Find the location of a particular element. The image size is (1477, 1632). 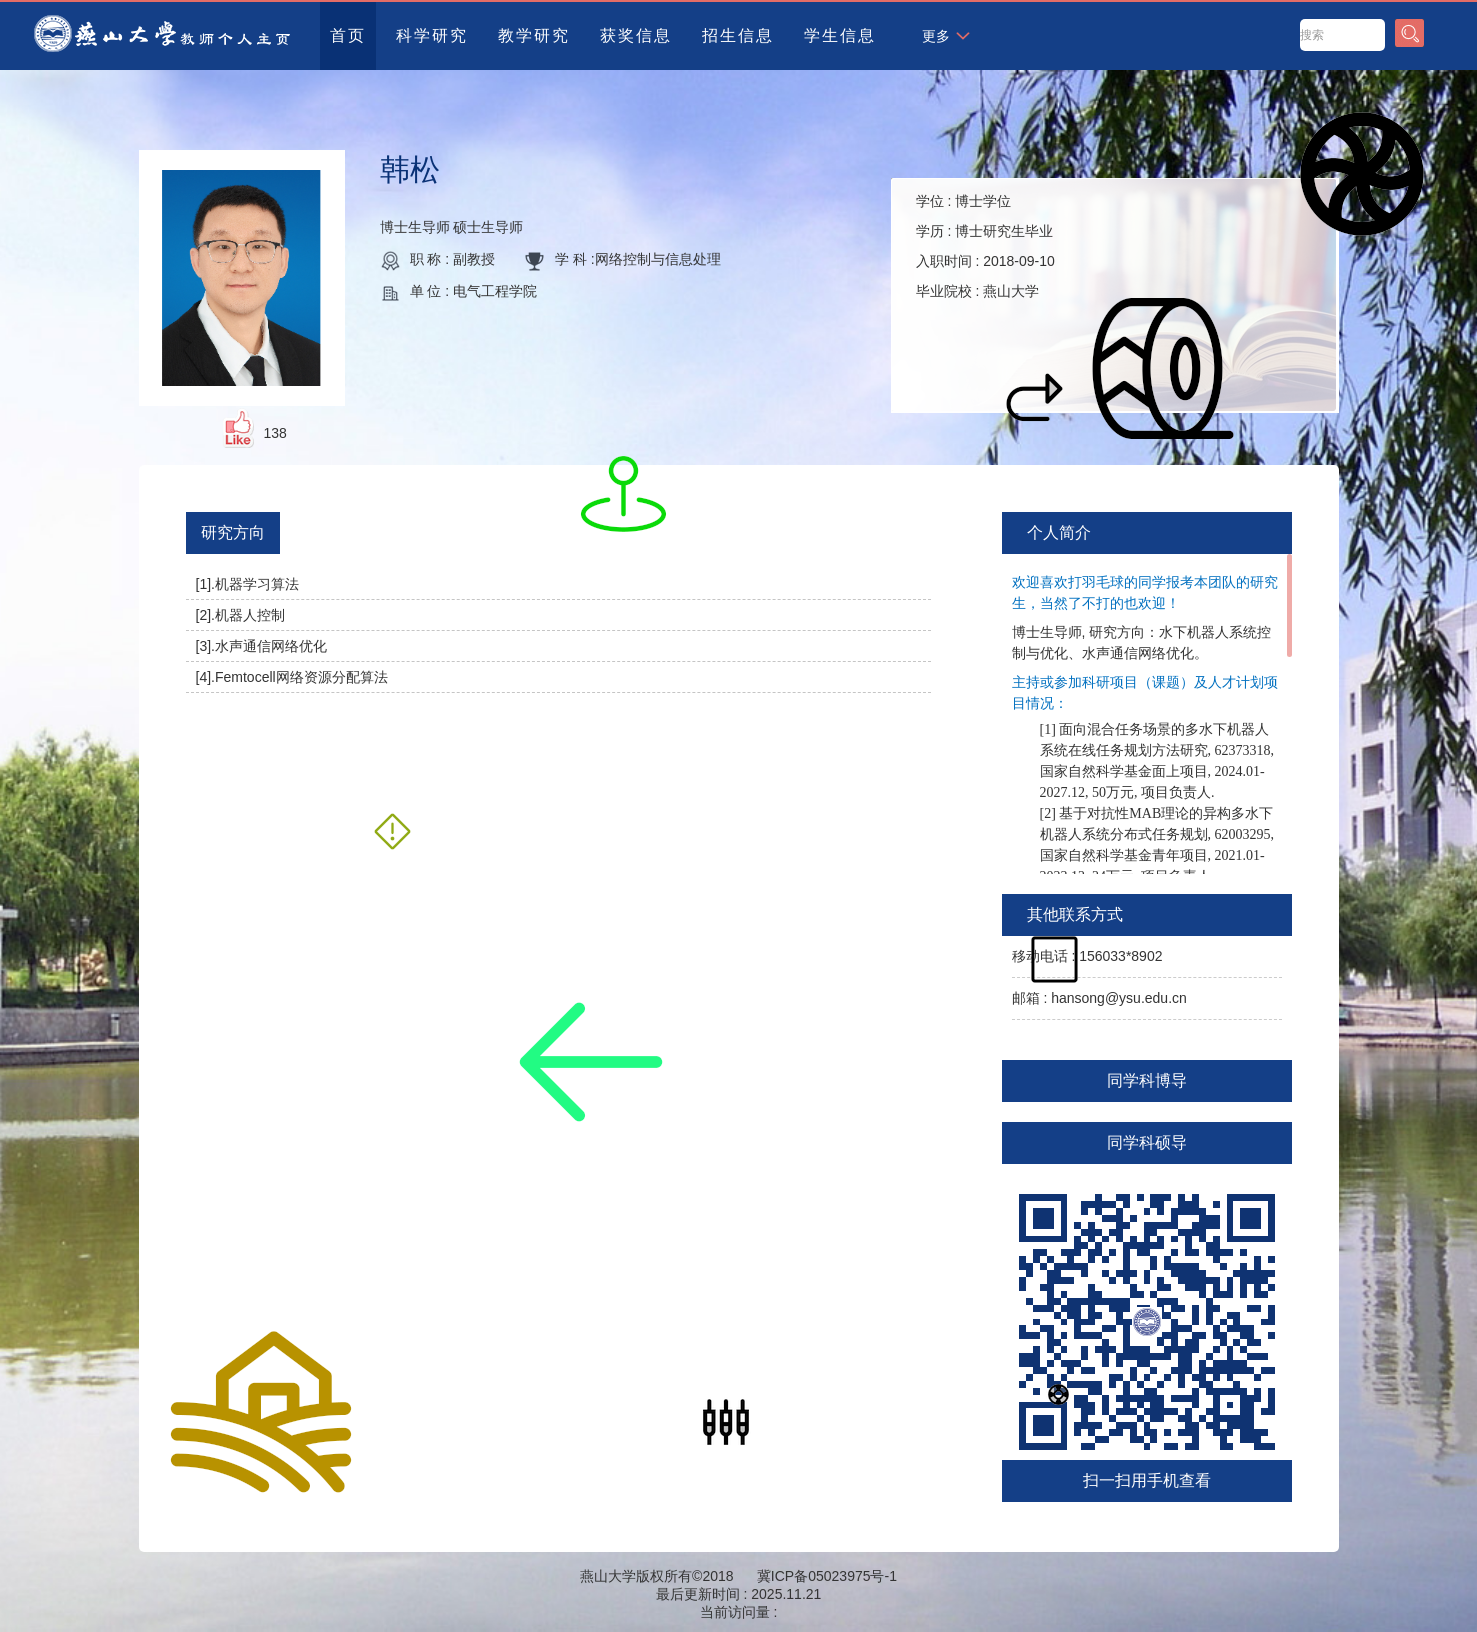

indicates a warning or caution state is located at coordinates (392, 831).